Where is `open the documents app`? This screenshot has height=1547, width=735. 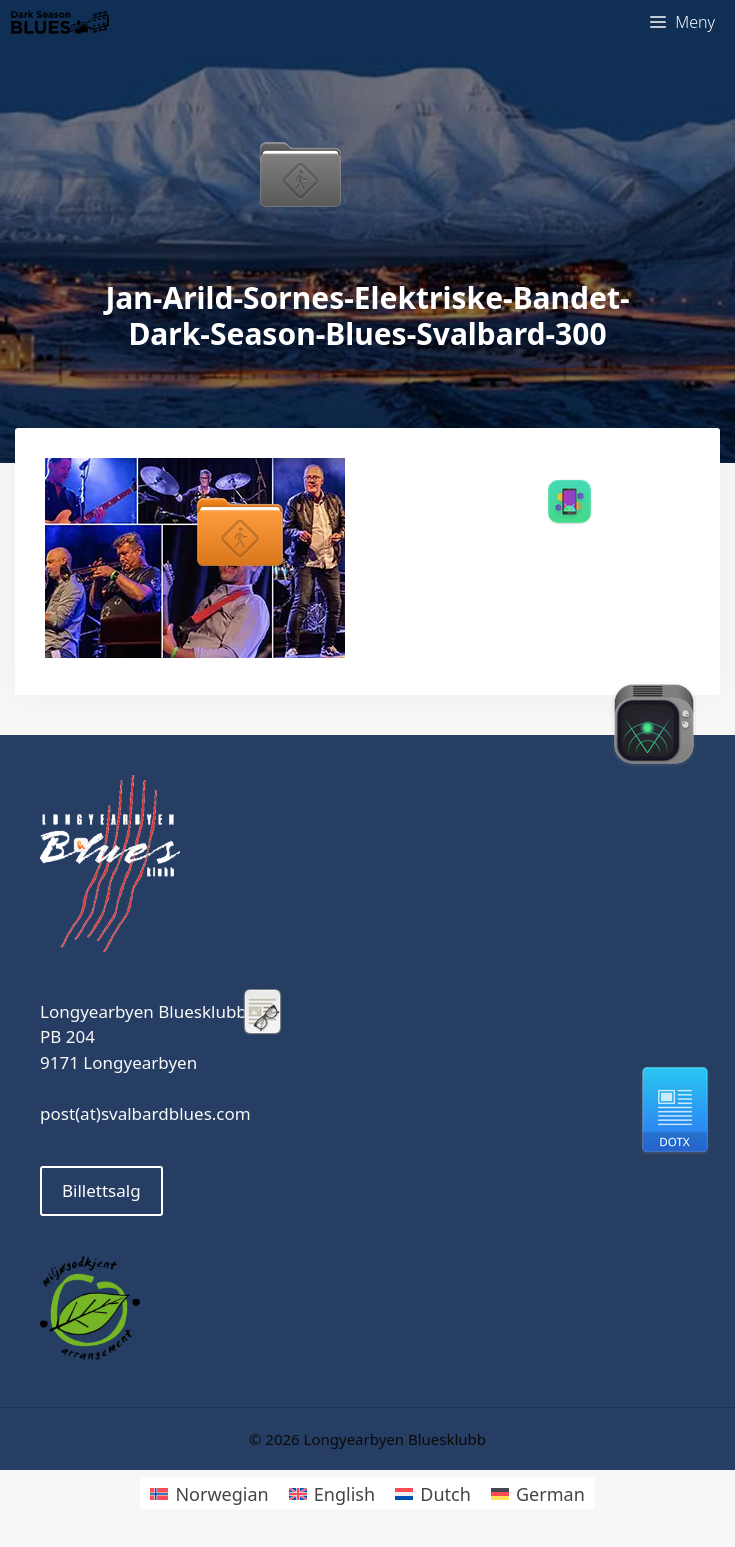 open the documents app is located at coordinates (262, 1011).